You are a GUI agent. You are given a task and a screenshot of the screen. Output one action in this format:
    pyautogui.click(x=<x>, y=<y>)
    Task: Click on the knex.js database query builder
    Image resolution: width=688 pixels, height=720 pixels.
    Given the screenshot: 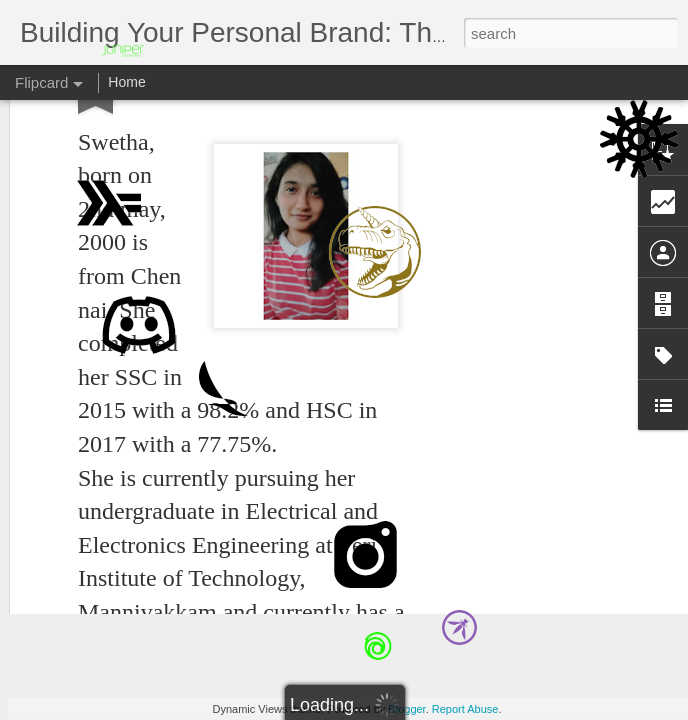 What is the action you would take?
    pyautogui.click(x=639, y=139)
    